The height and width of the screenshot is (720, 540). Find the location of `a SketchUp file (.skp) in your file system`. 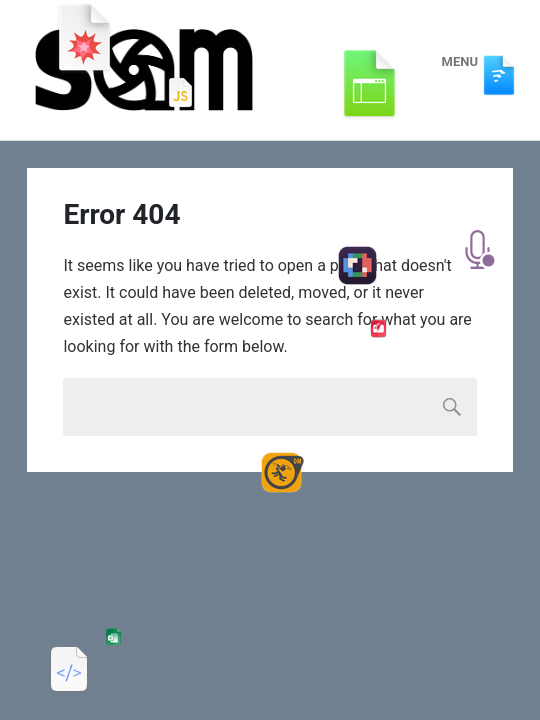

a SketchUp file (.skp) in your file system is located at coordinates (499, 76).